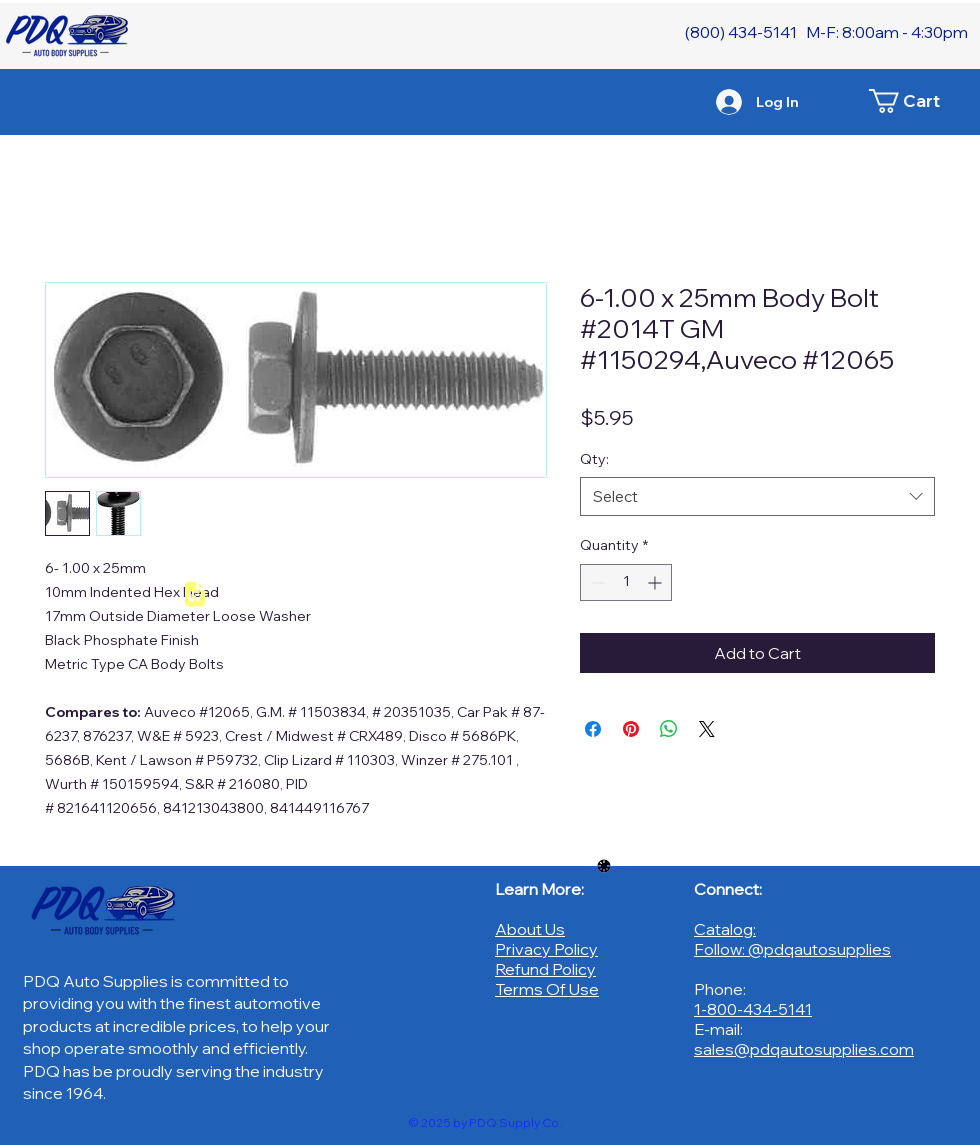 This screenshot has width=980, height=1145. I want to click on view or open your CV/resume file, so click(195, 594).